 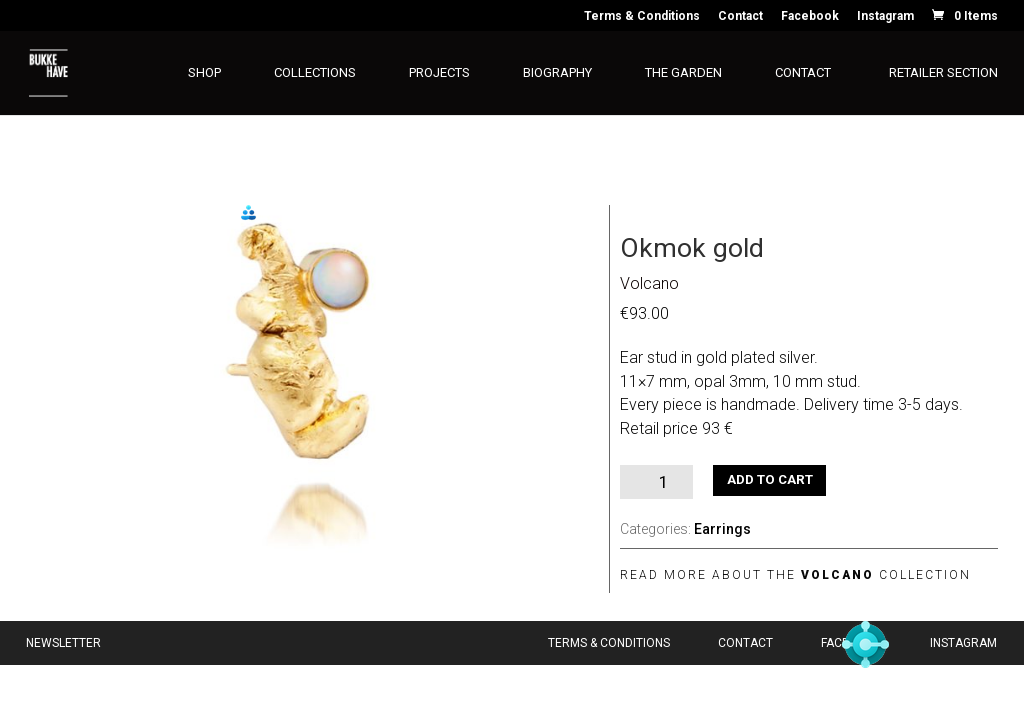 What do you see at coordinates (248, 212) in the screenshot?
I see `indicates shared access or multiple users` at bounding box center [248, 212].